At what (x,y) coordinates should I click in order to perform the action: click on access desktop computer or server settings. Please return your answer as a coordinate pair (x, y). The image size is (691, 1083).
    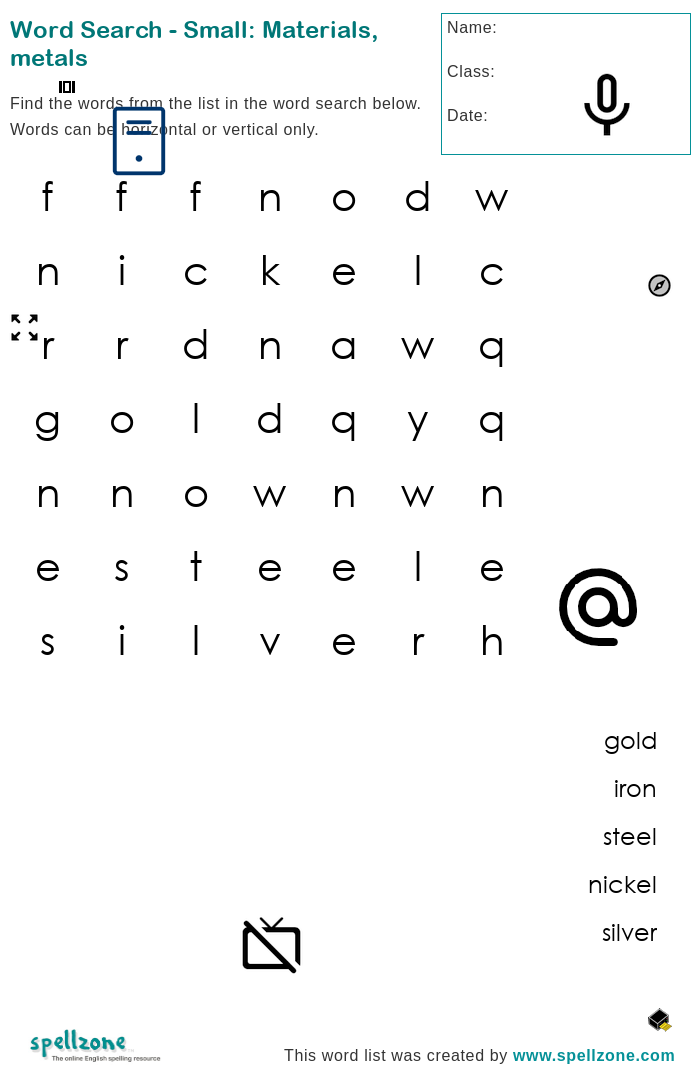
    Looking at the image, I should click on (139, 141).